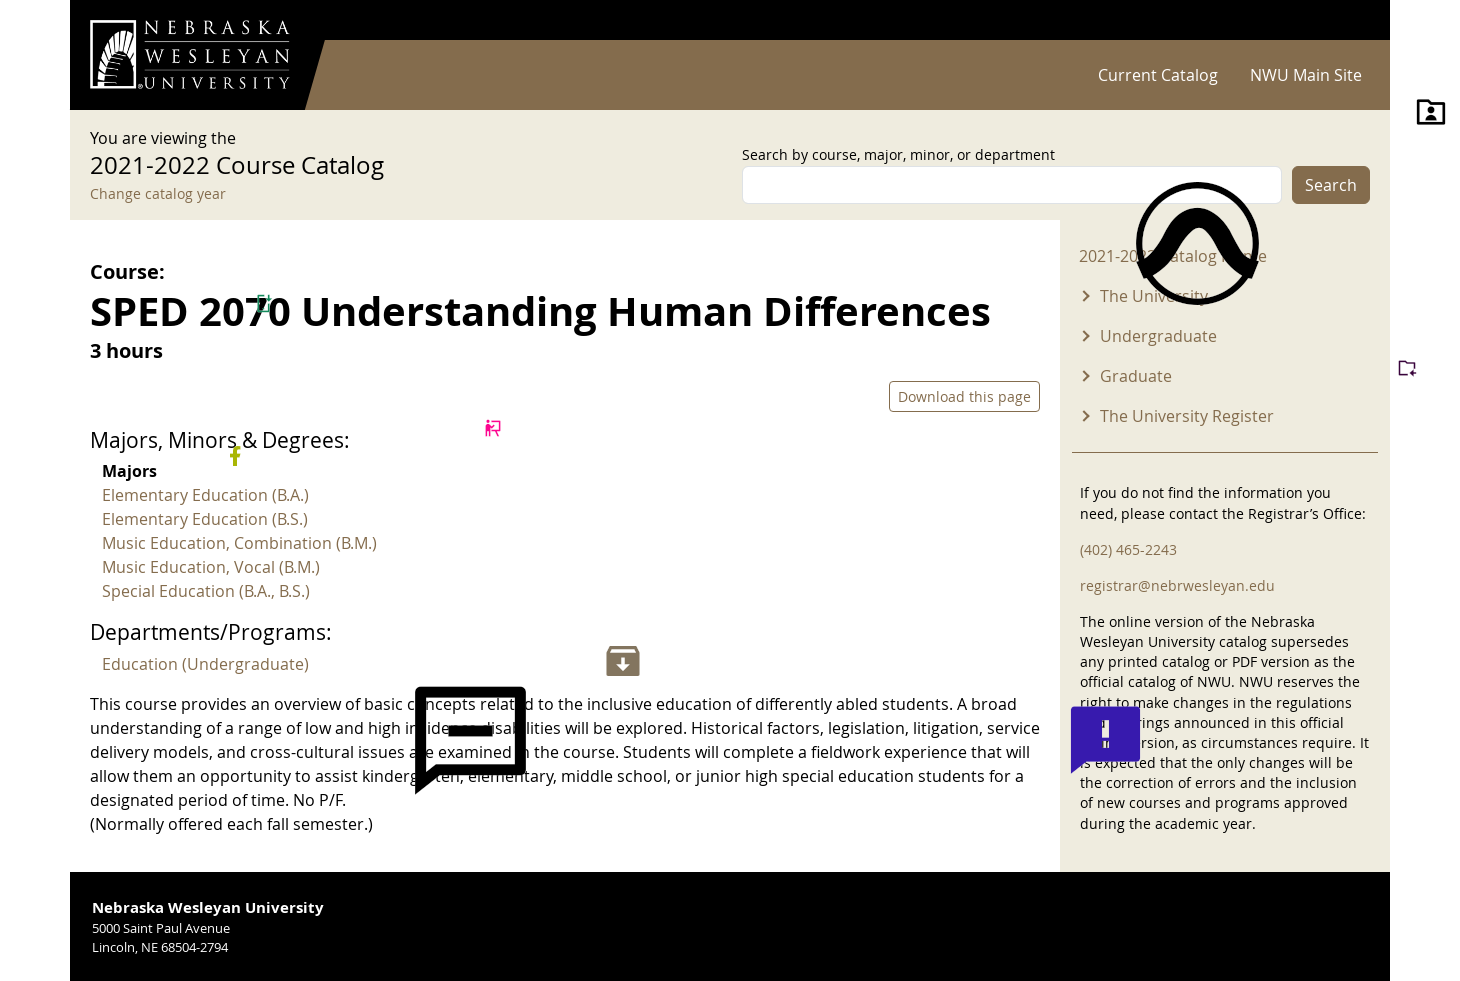 The width and height of the screenshot is (1460, 981). What do you see at coordinates (470, 736) in the screenshot?
I see `open messaging or chat` at bounding box center [470, 736].